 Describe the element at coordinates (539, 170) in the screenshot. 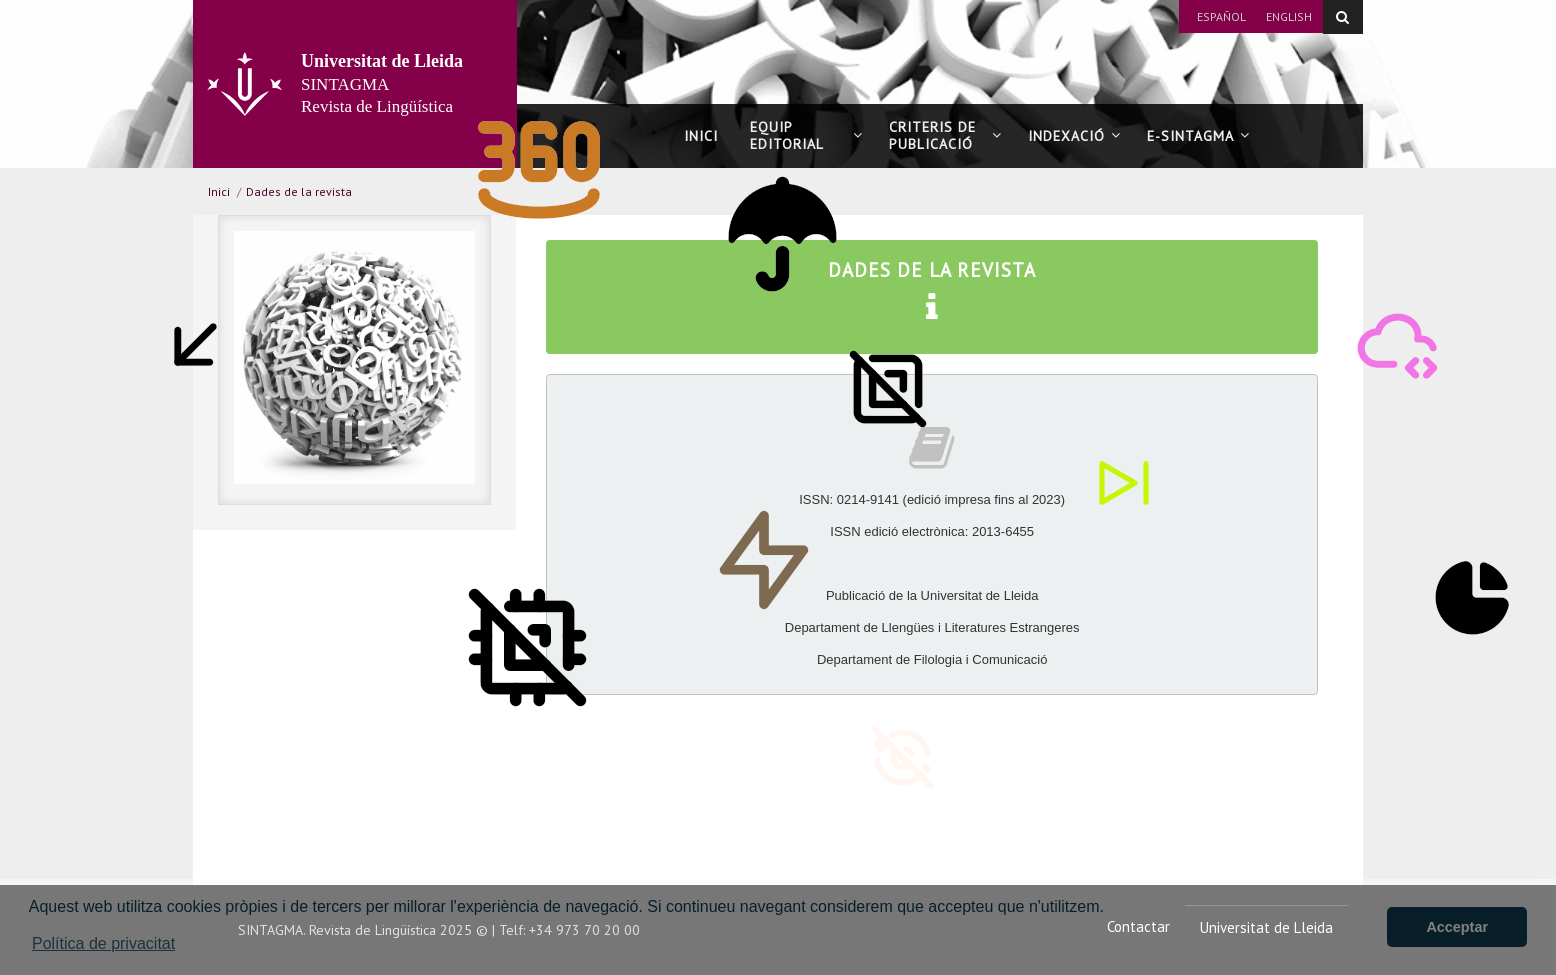

I see `view 360-degree panoramic content` at that location.